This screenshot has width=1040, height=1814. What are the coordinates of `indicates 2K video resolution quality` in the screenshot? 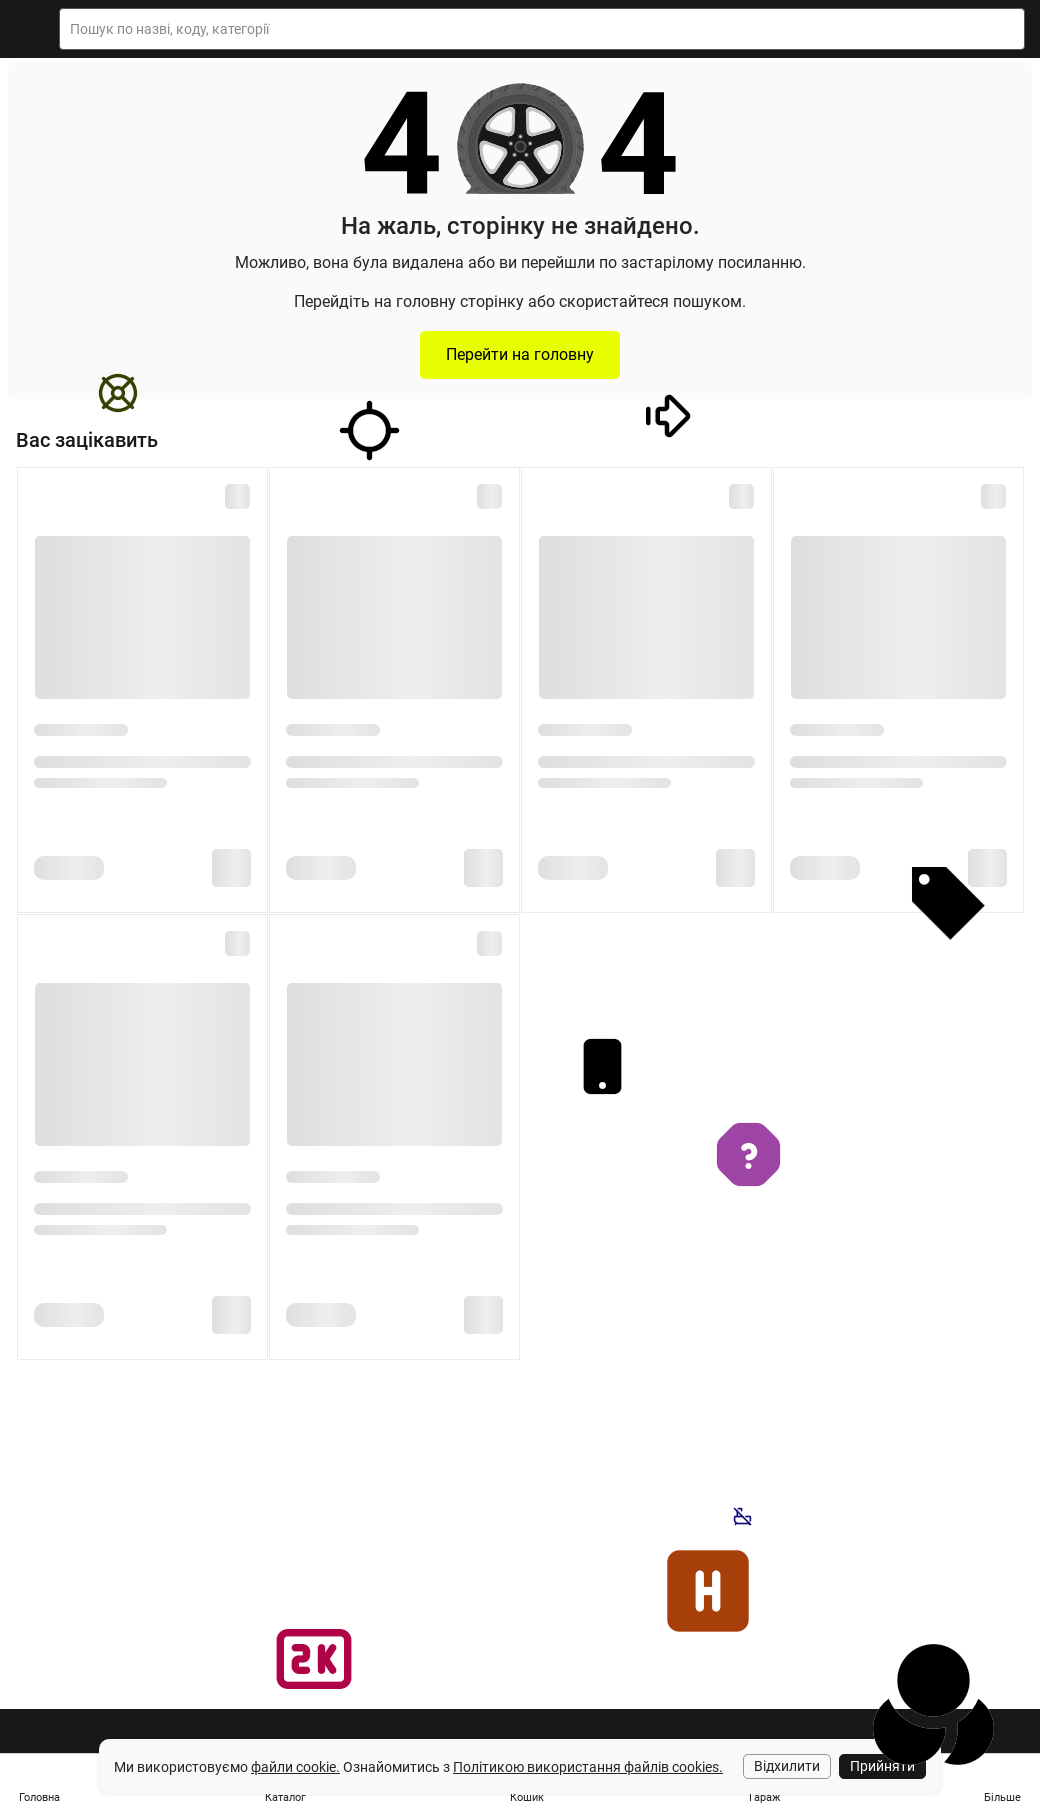 It's located at (314, 1659).